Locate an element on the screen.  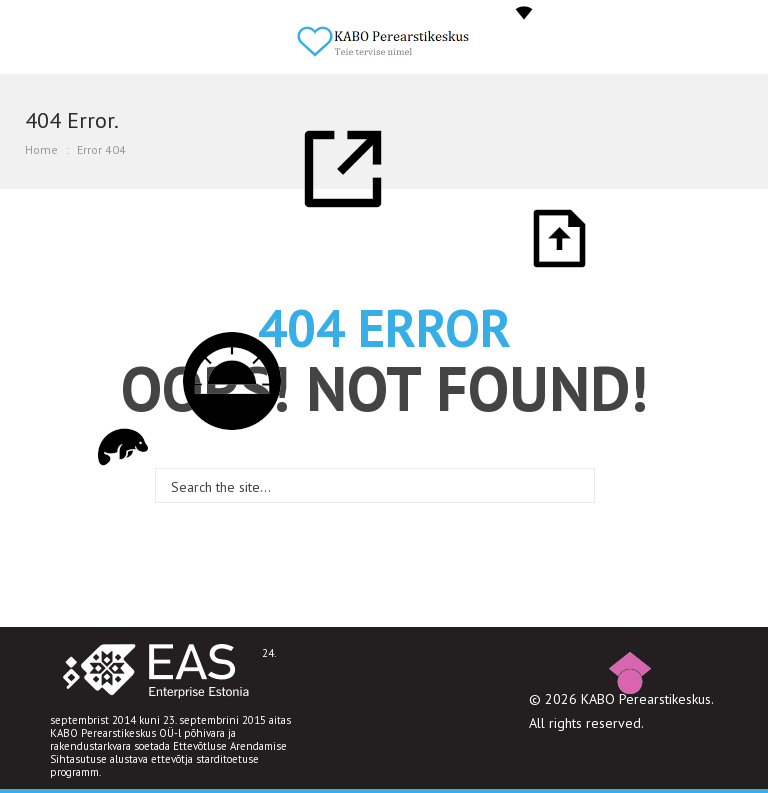
open Studio 3T MongoDB database management tool is located at coordinates (123, 447).